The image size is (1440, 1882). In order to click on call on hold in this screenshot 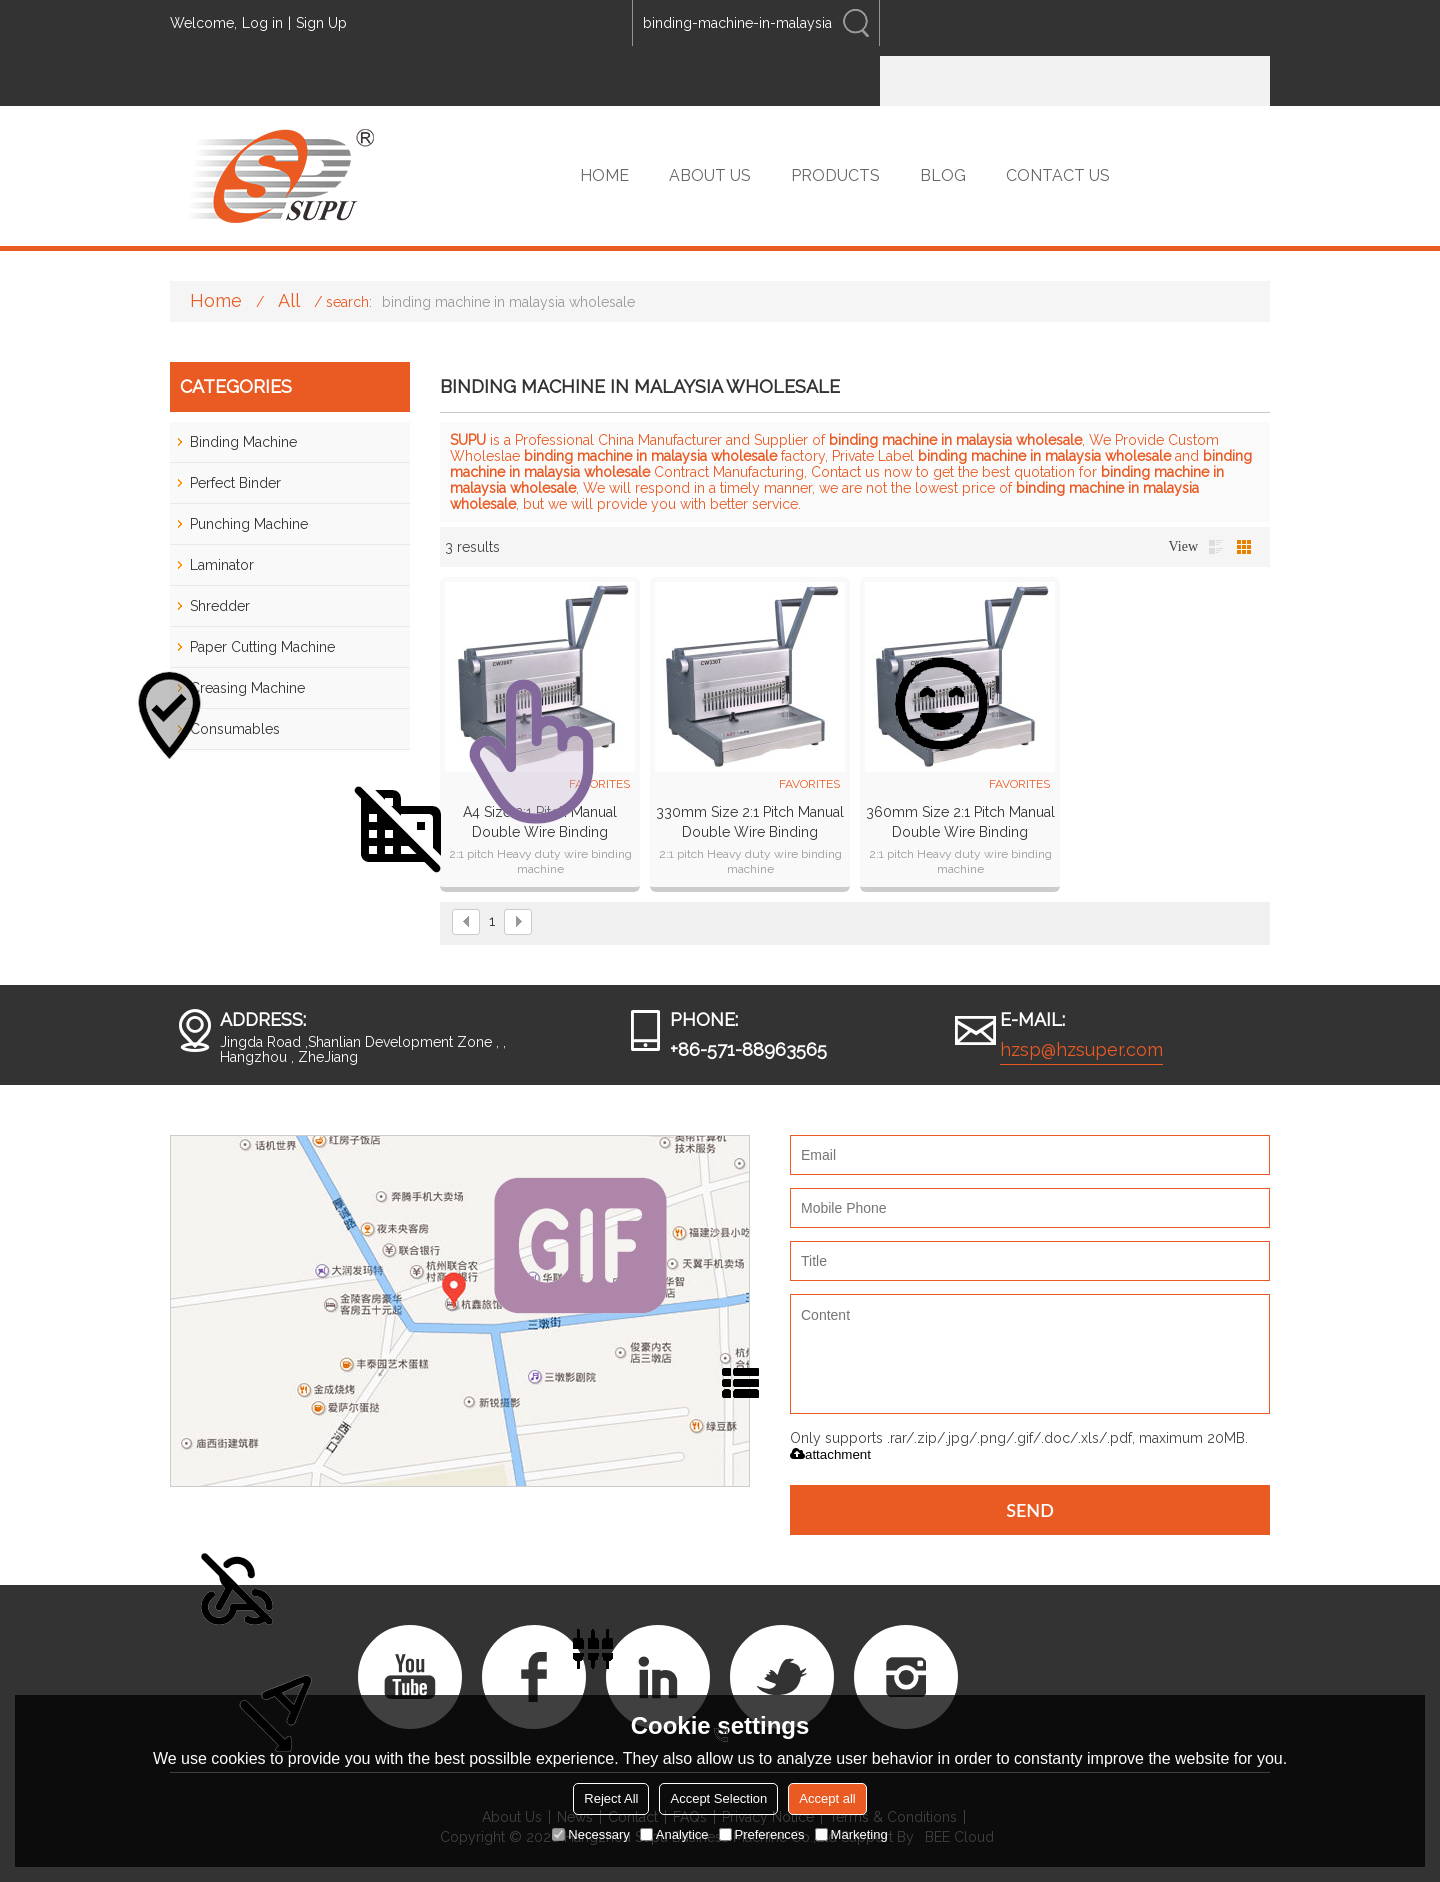, I will do `click(721, 1735)`.